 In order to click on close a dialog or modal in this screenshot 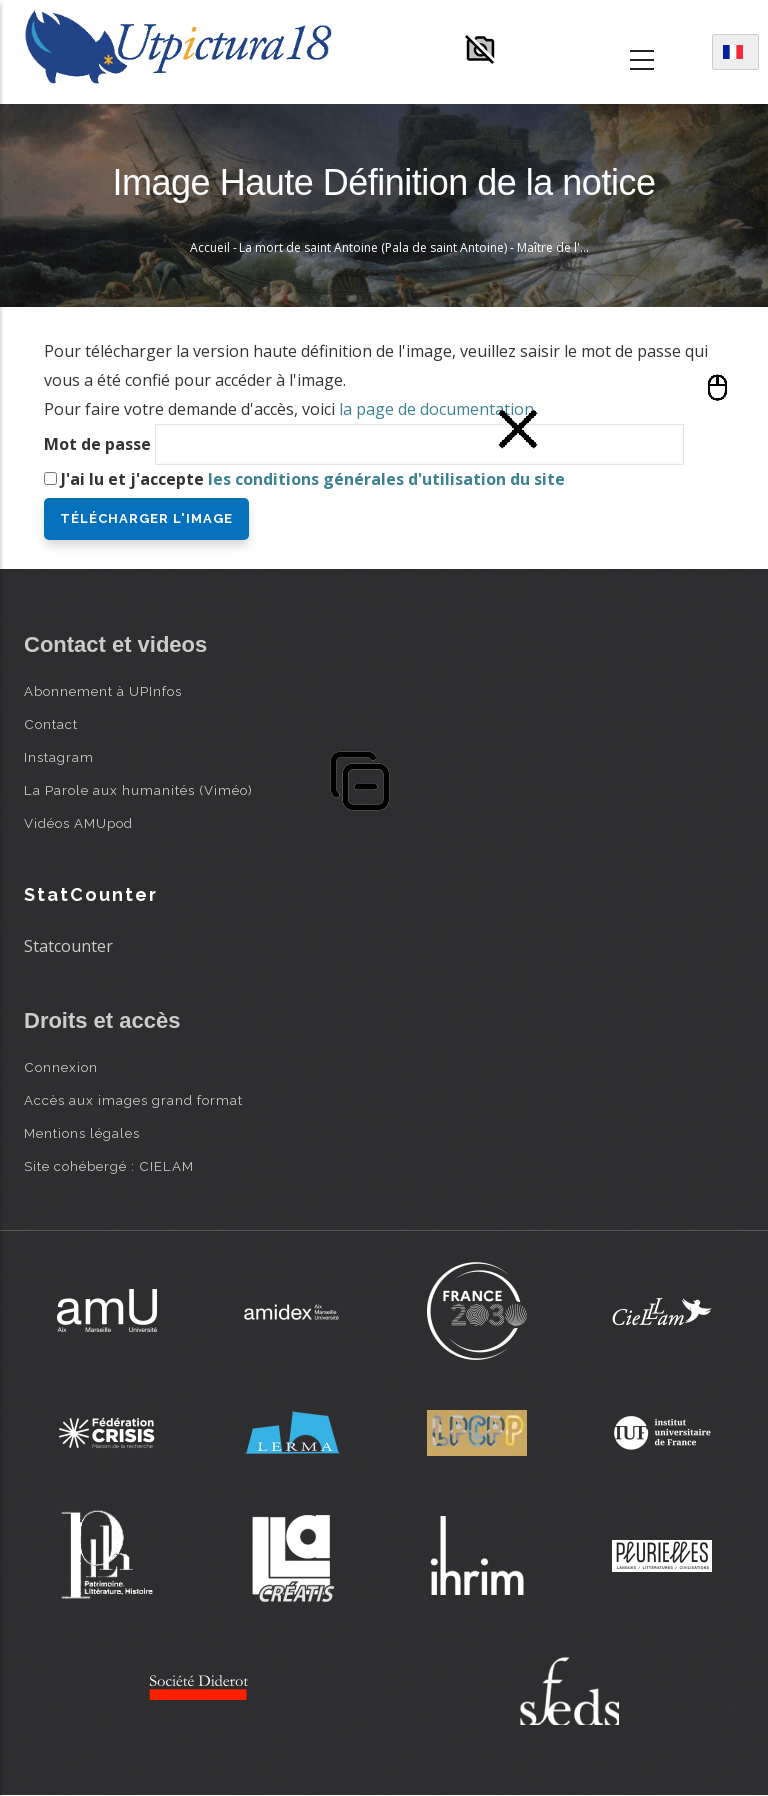, I will do `click(518, 429)`.